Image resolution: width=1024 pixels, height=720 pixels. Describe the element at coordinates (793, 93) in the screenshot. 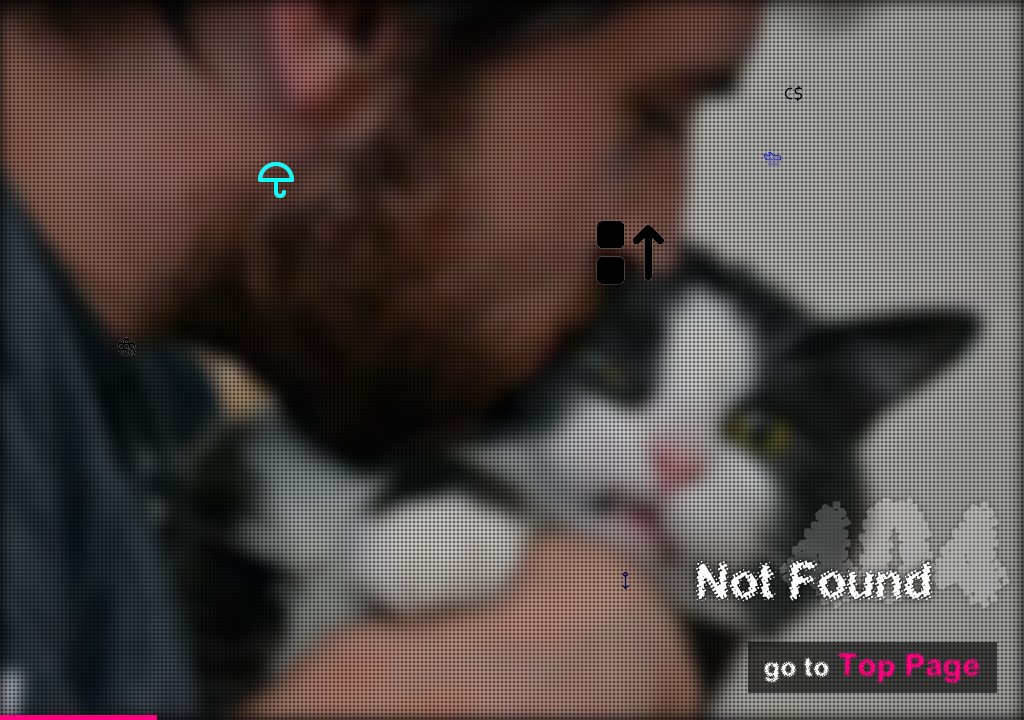

I see `indicates canadian dollar currency` at that location.